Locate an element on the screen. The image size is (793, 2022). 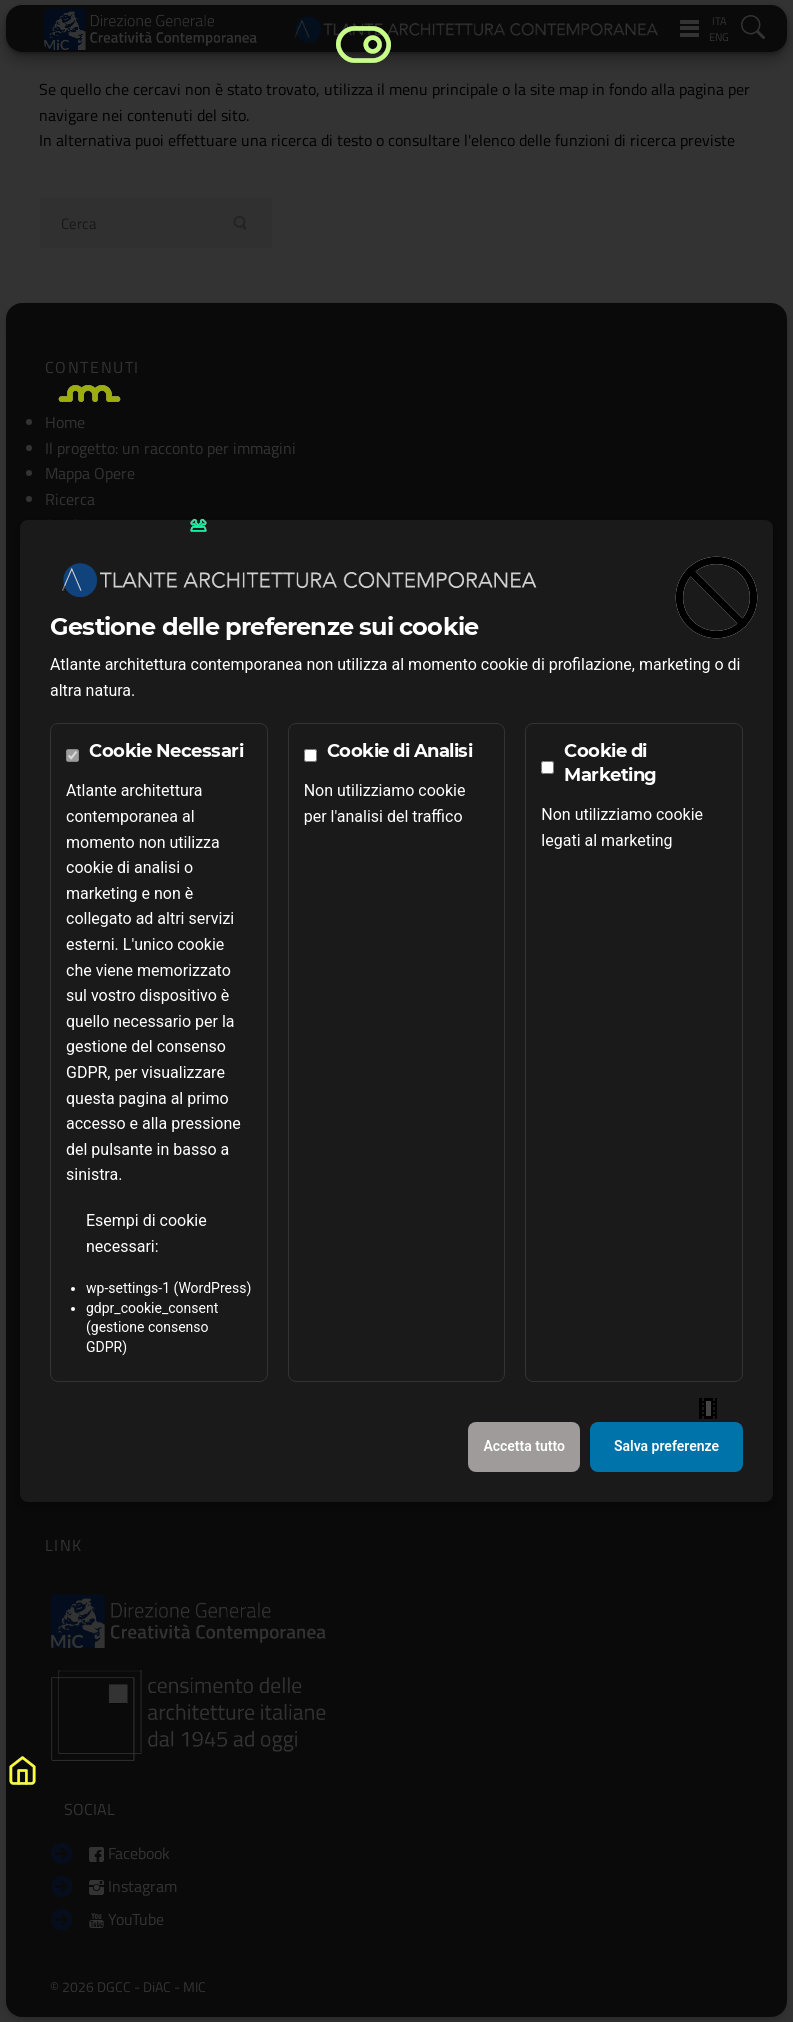
access pet feeding schedule is located at coordinates (198, 524).